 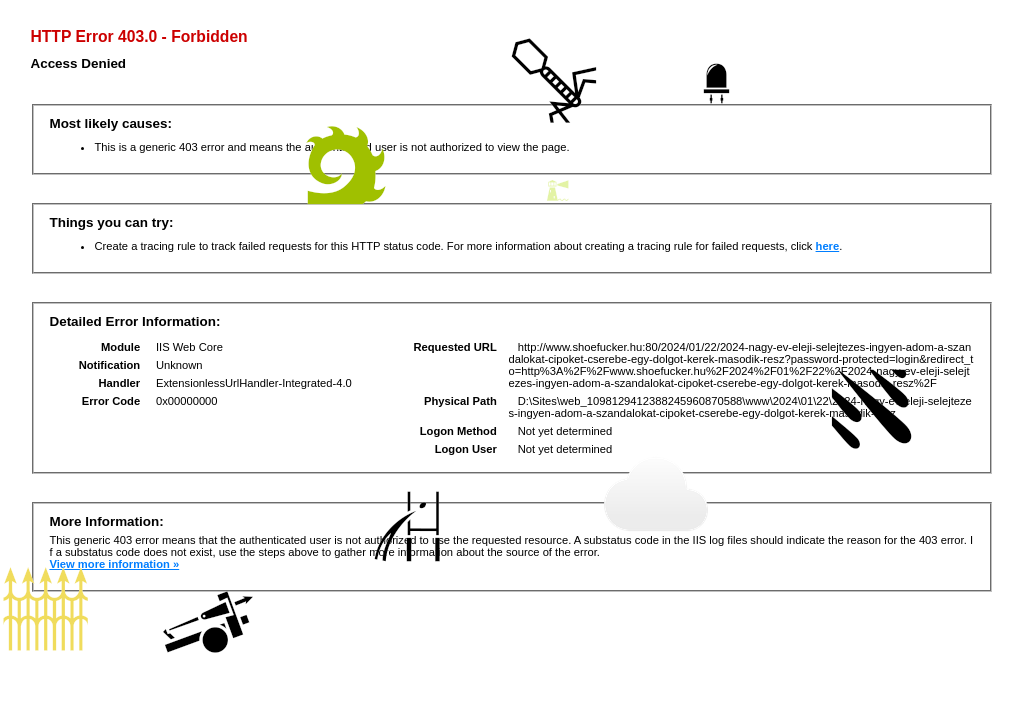 I want to click on indicates overcast or cloudy weather conditions, so click(x=656, y=494).